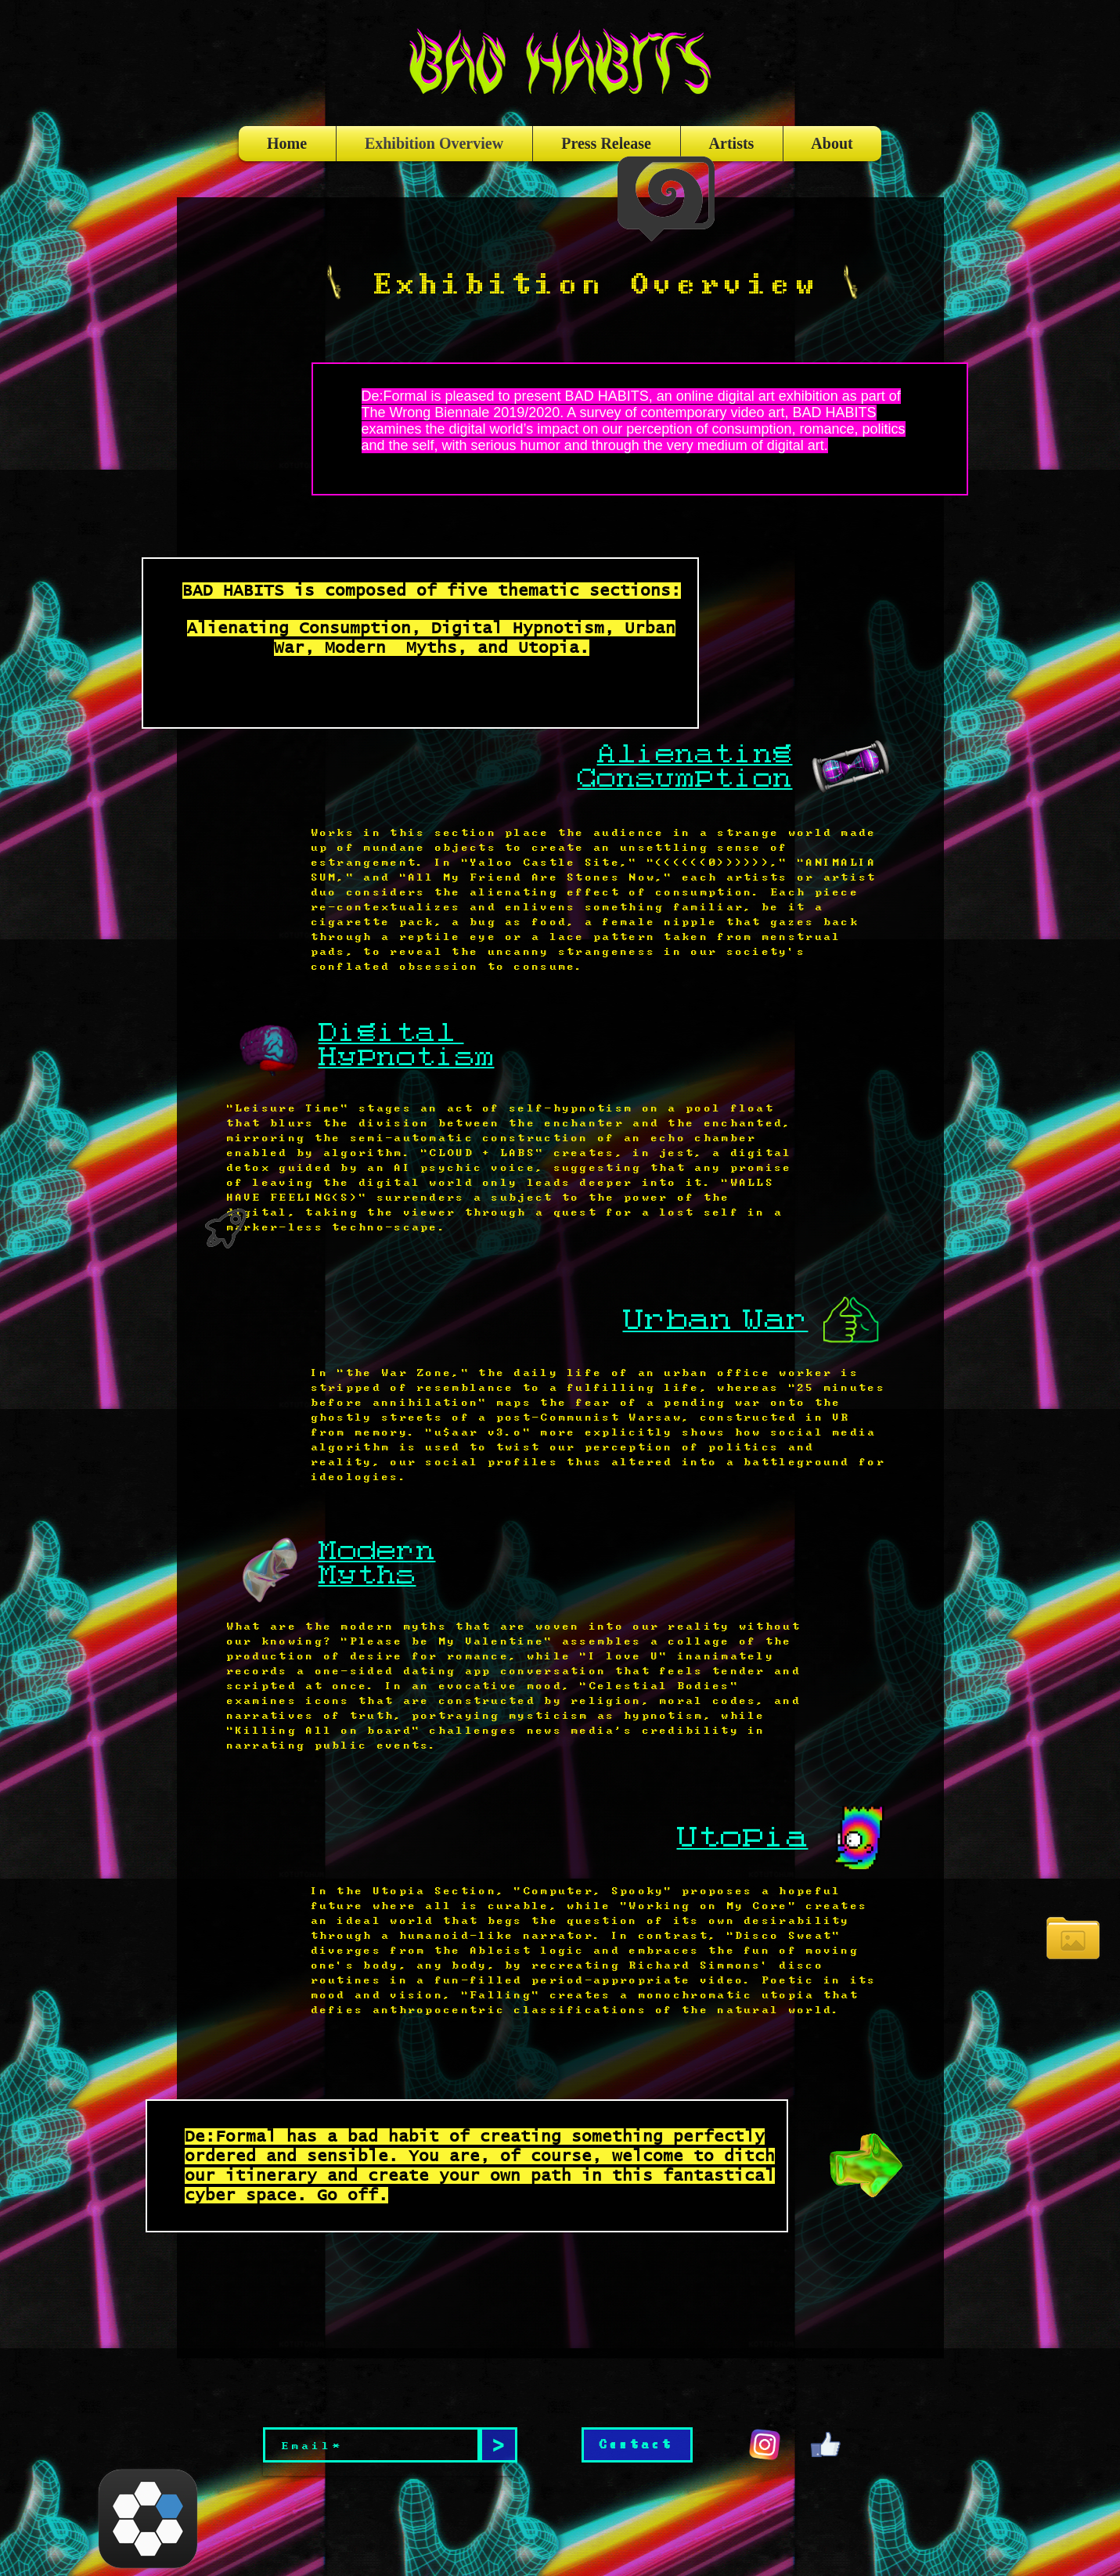 Image resolution: width=1120 pixels, height=2576 pixels. I want to click on open fractal messaging app, so click(666, 199).